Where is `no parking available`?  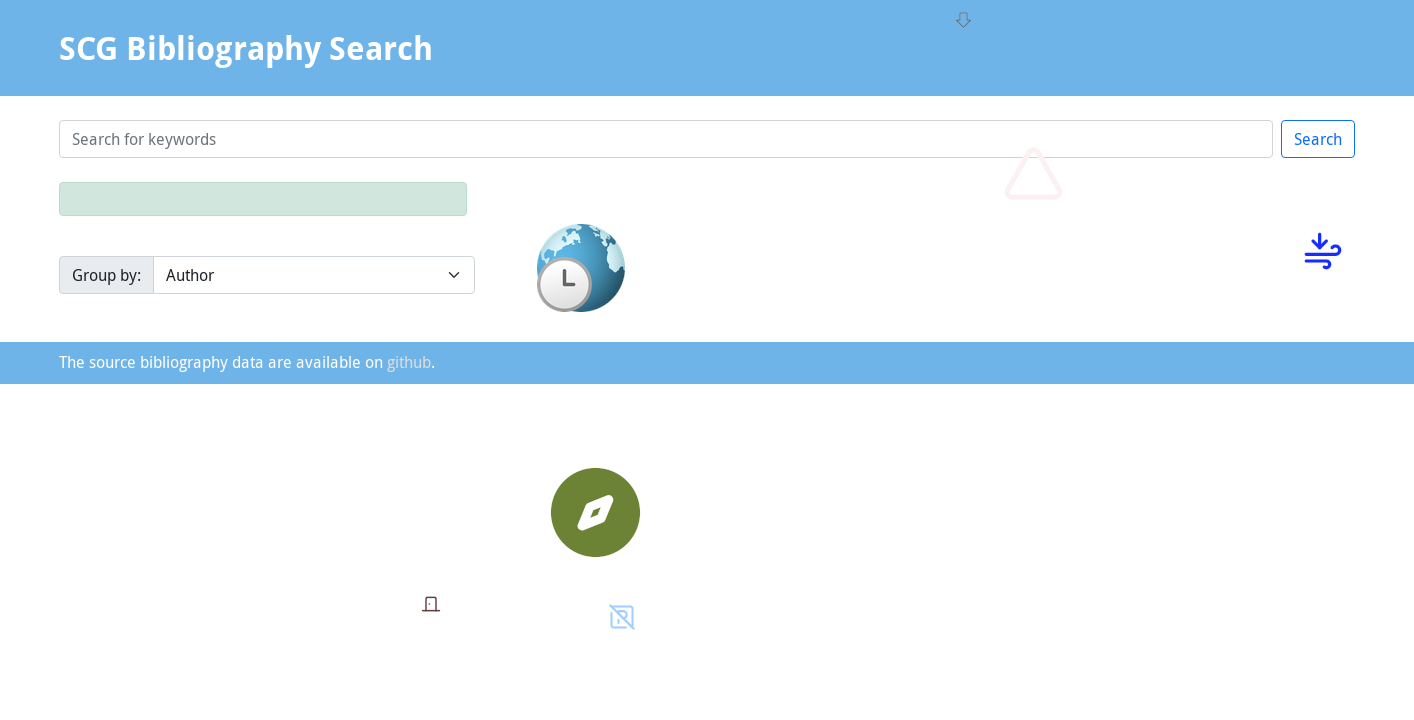
no parking available is located at coordinates (622, 617).